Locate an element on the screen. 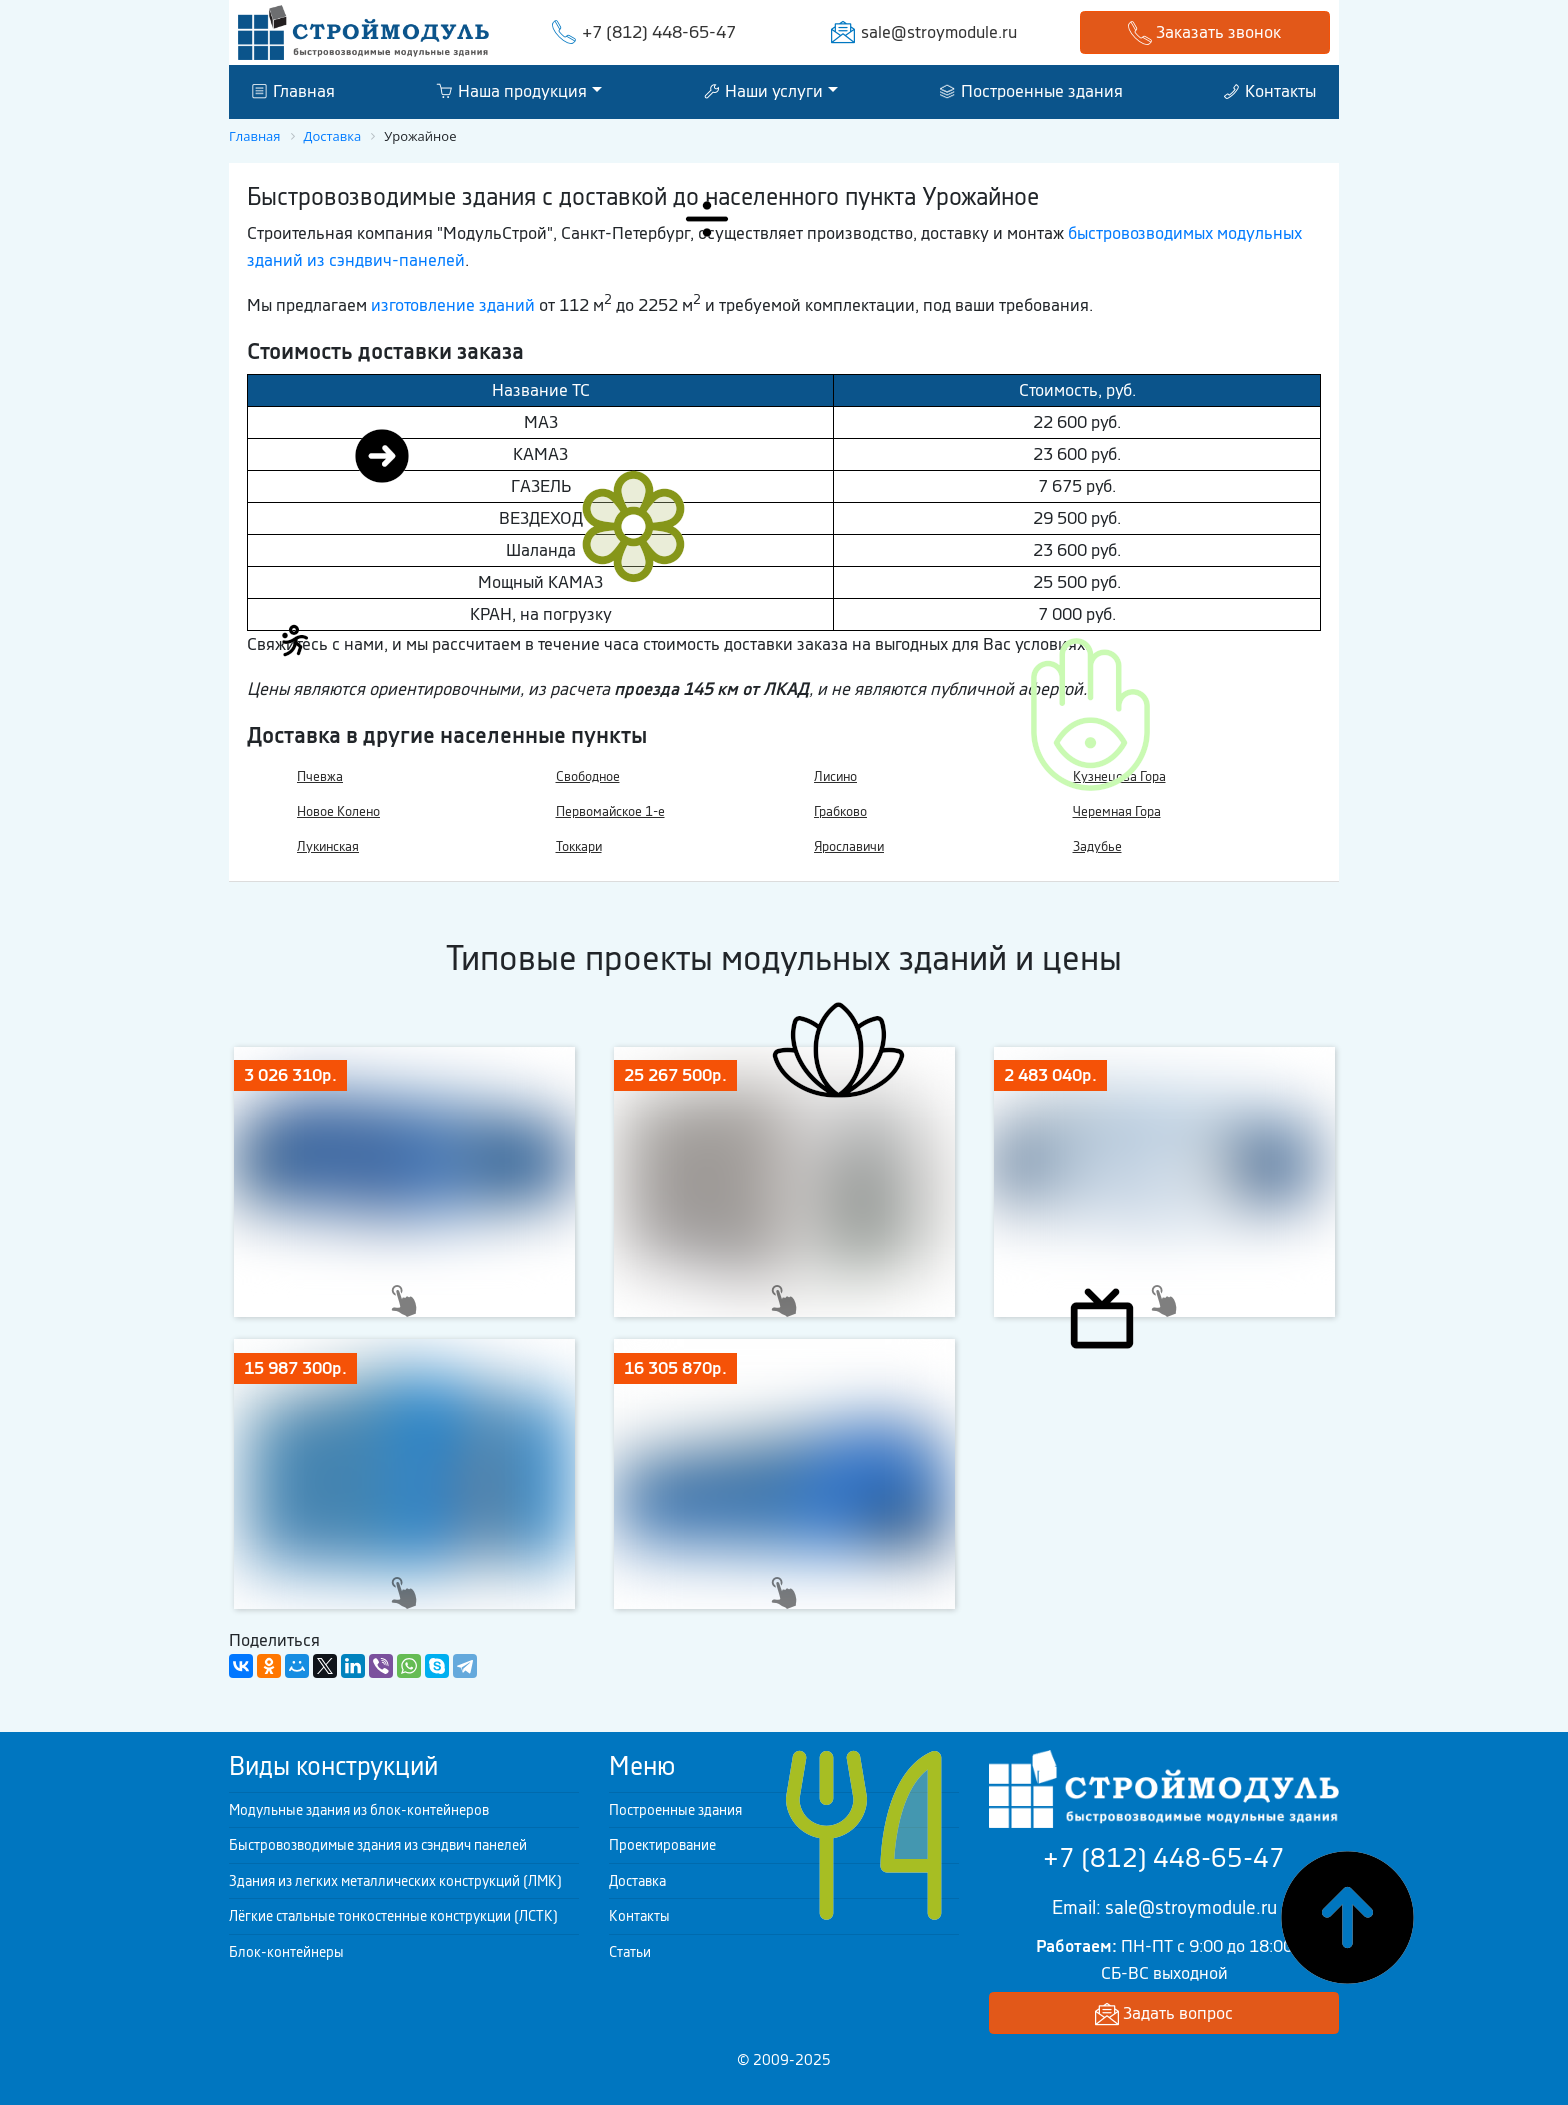 This screenshot has height=2105, width=1568. proceed to the next step is located at coordinates (382, 456).